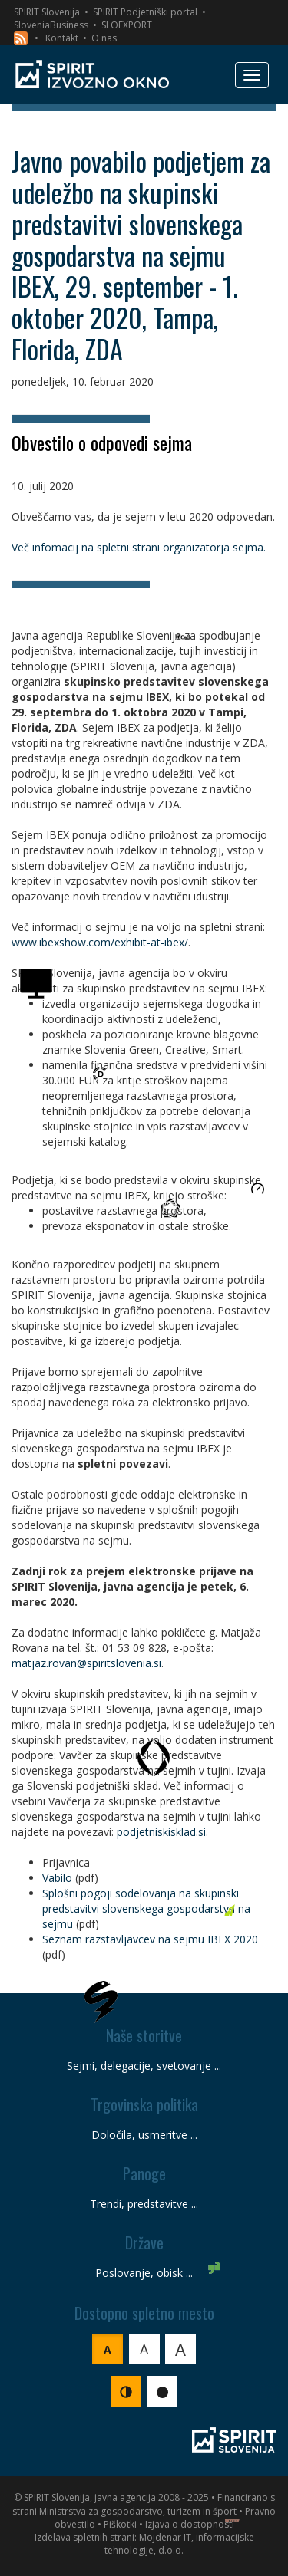 The image size is (288, 2576). What do you see at coordinates (257, 1188) in the screenshot?
I see `open the Speedtest app` at bounding box center [257, 1188].